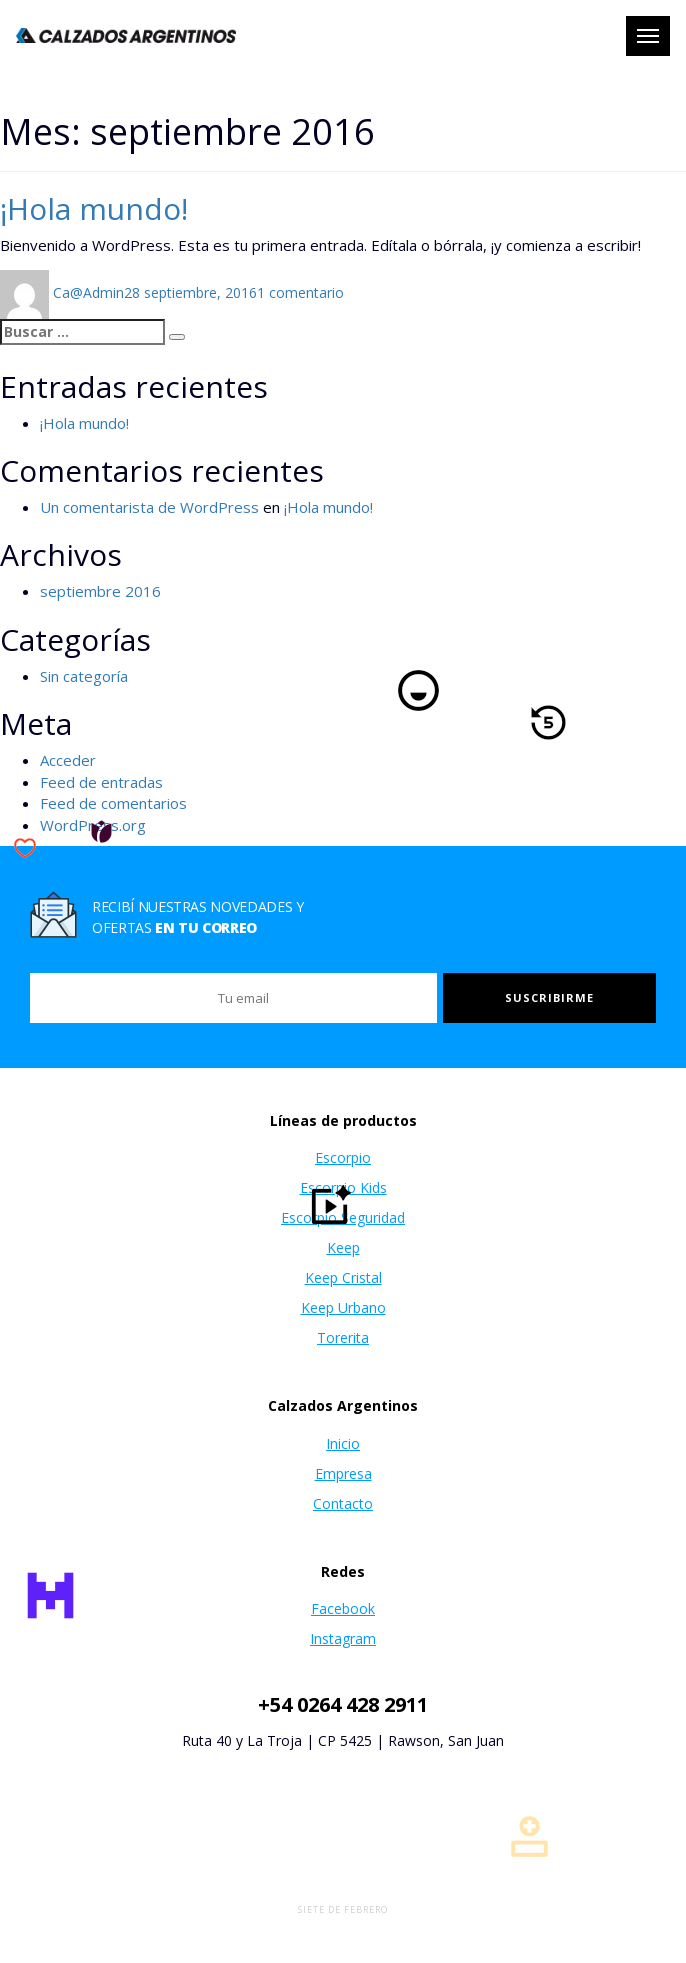 The height and width of the screenshot is (1963, 686). I want to click on access AI-powered video tools, so click(329, 1206).